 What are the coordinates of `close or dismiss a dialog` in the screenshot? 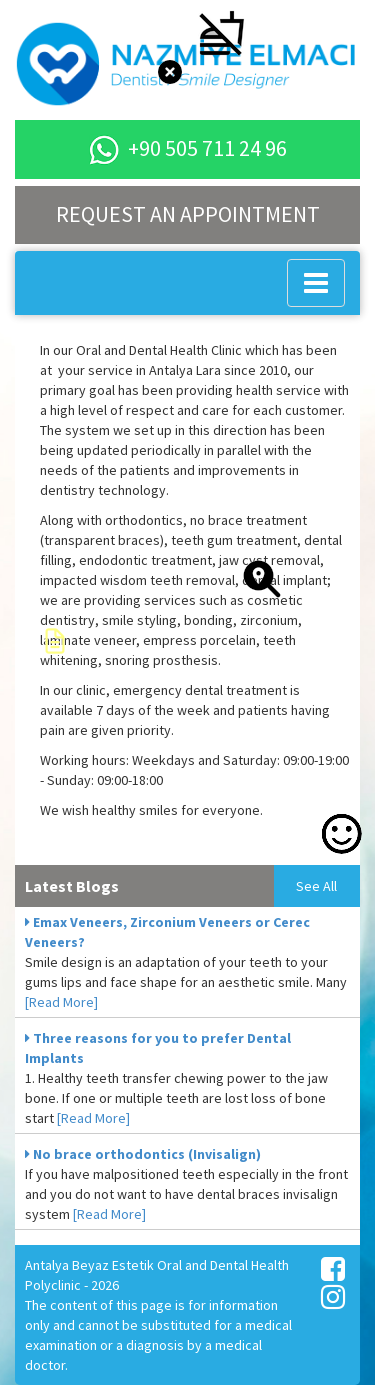 It's located at (170, 72).